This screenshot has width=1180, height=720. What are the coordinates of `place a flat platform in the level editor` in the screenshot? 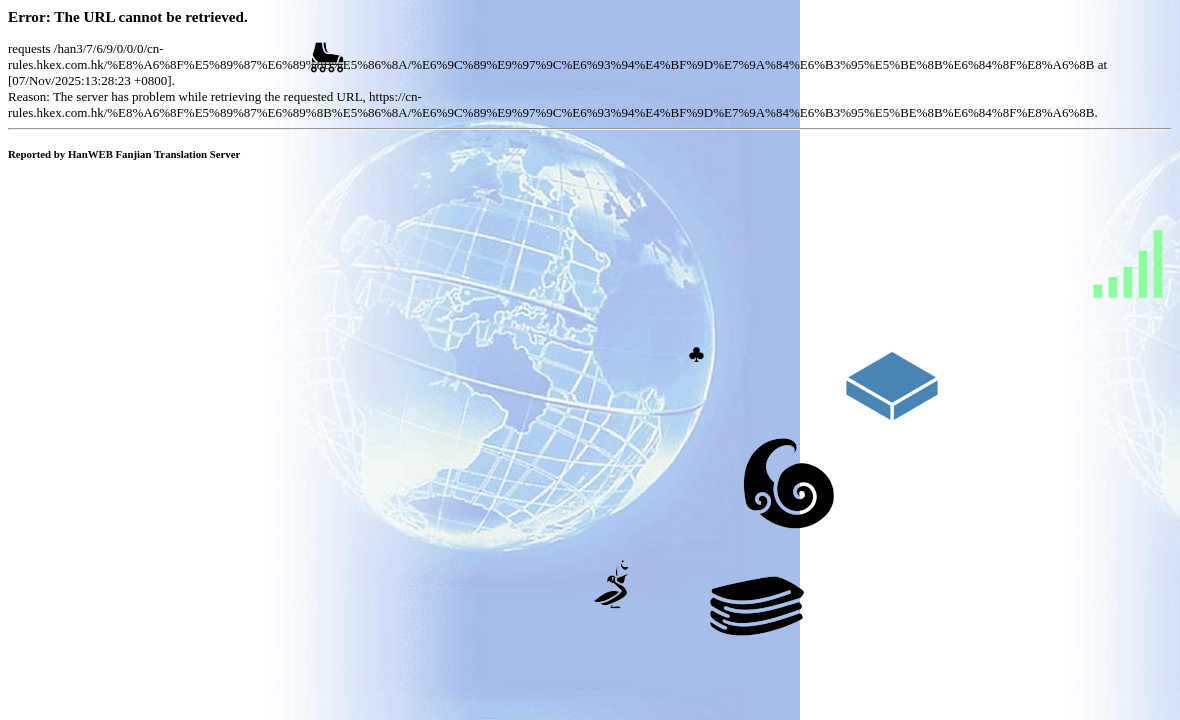 It's located at (892, 386).